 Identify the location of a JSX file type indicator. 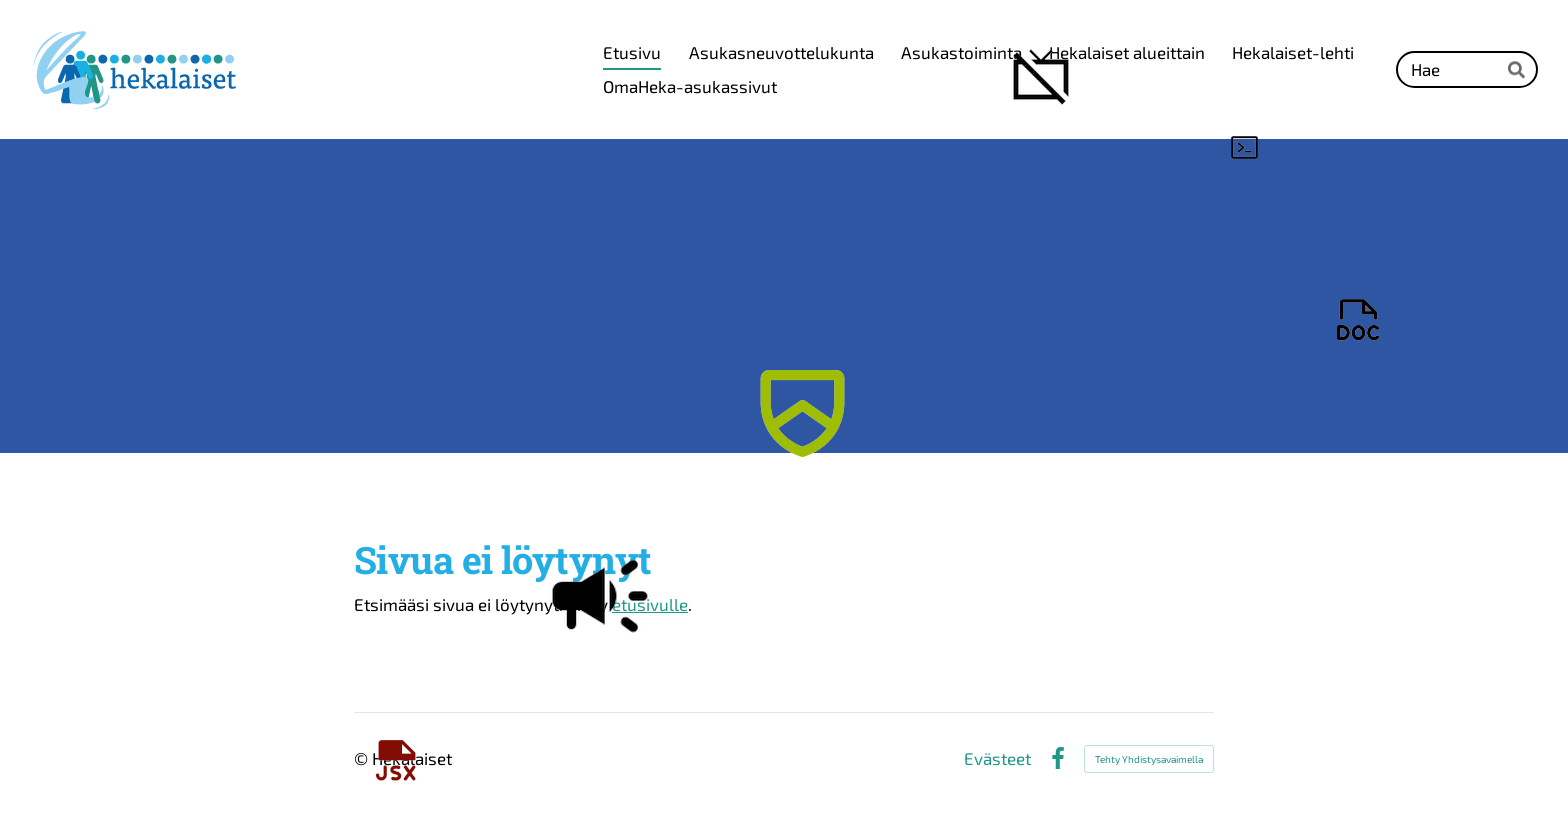
(397, 762).